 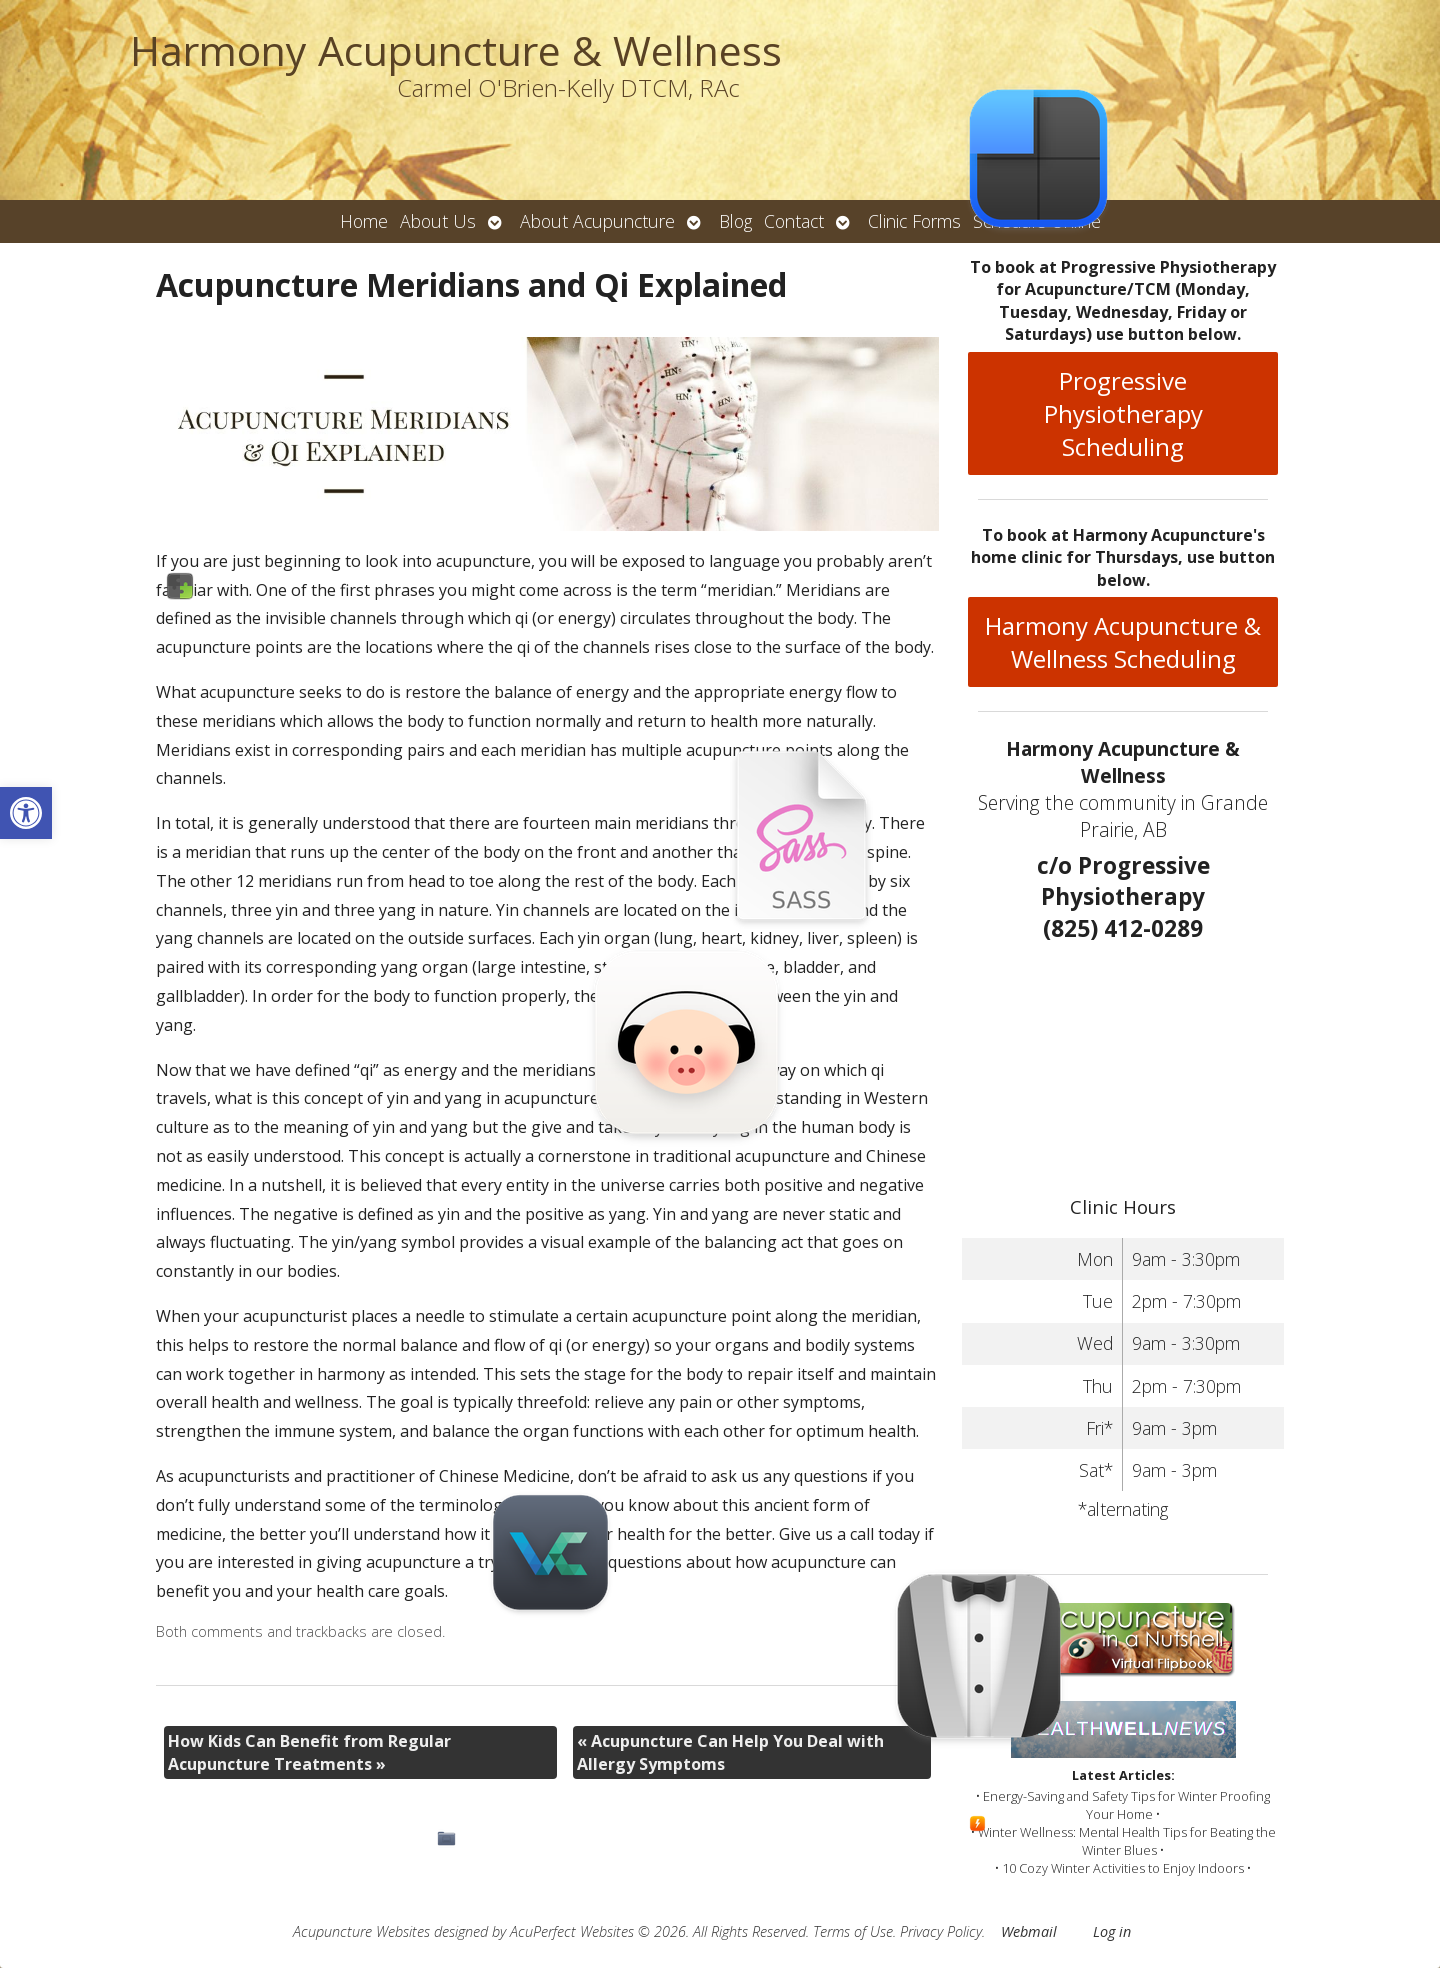 I want to click on open theme configuration settings, so click(x=979, y=1656).